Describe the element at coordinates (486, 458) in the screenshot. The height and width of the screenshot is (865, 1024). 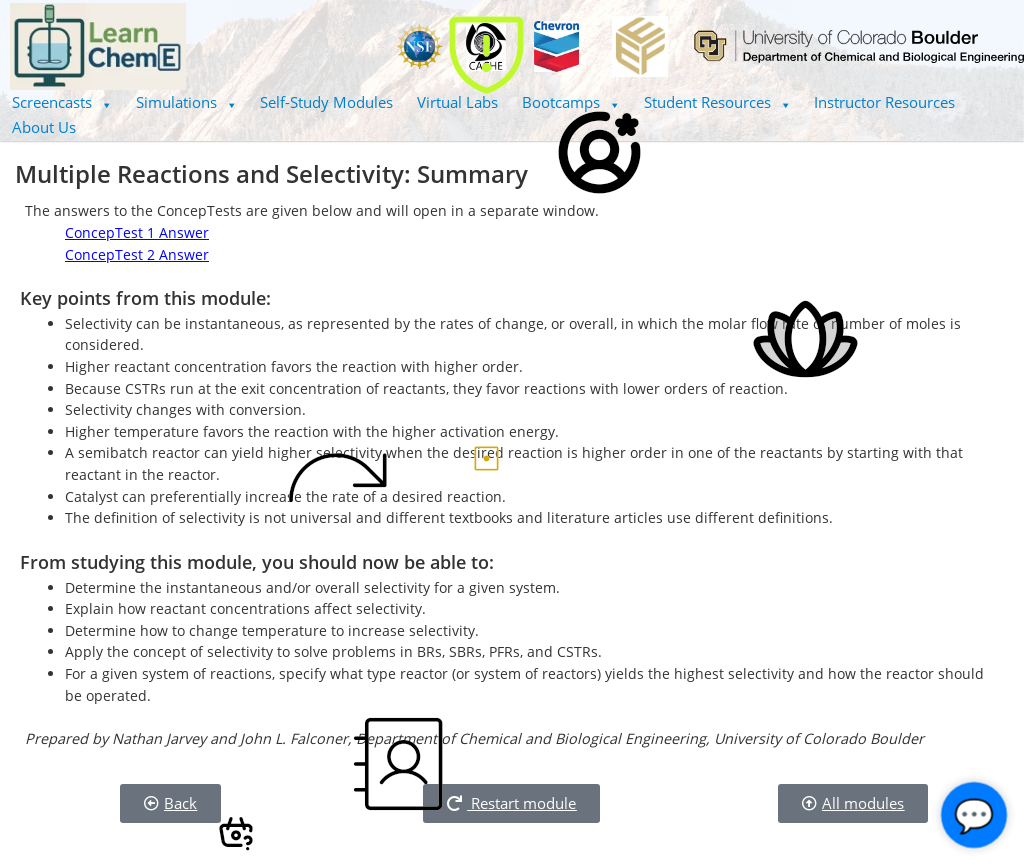
I see `indicates a modified file in a diff view` at that location.